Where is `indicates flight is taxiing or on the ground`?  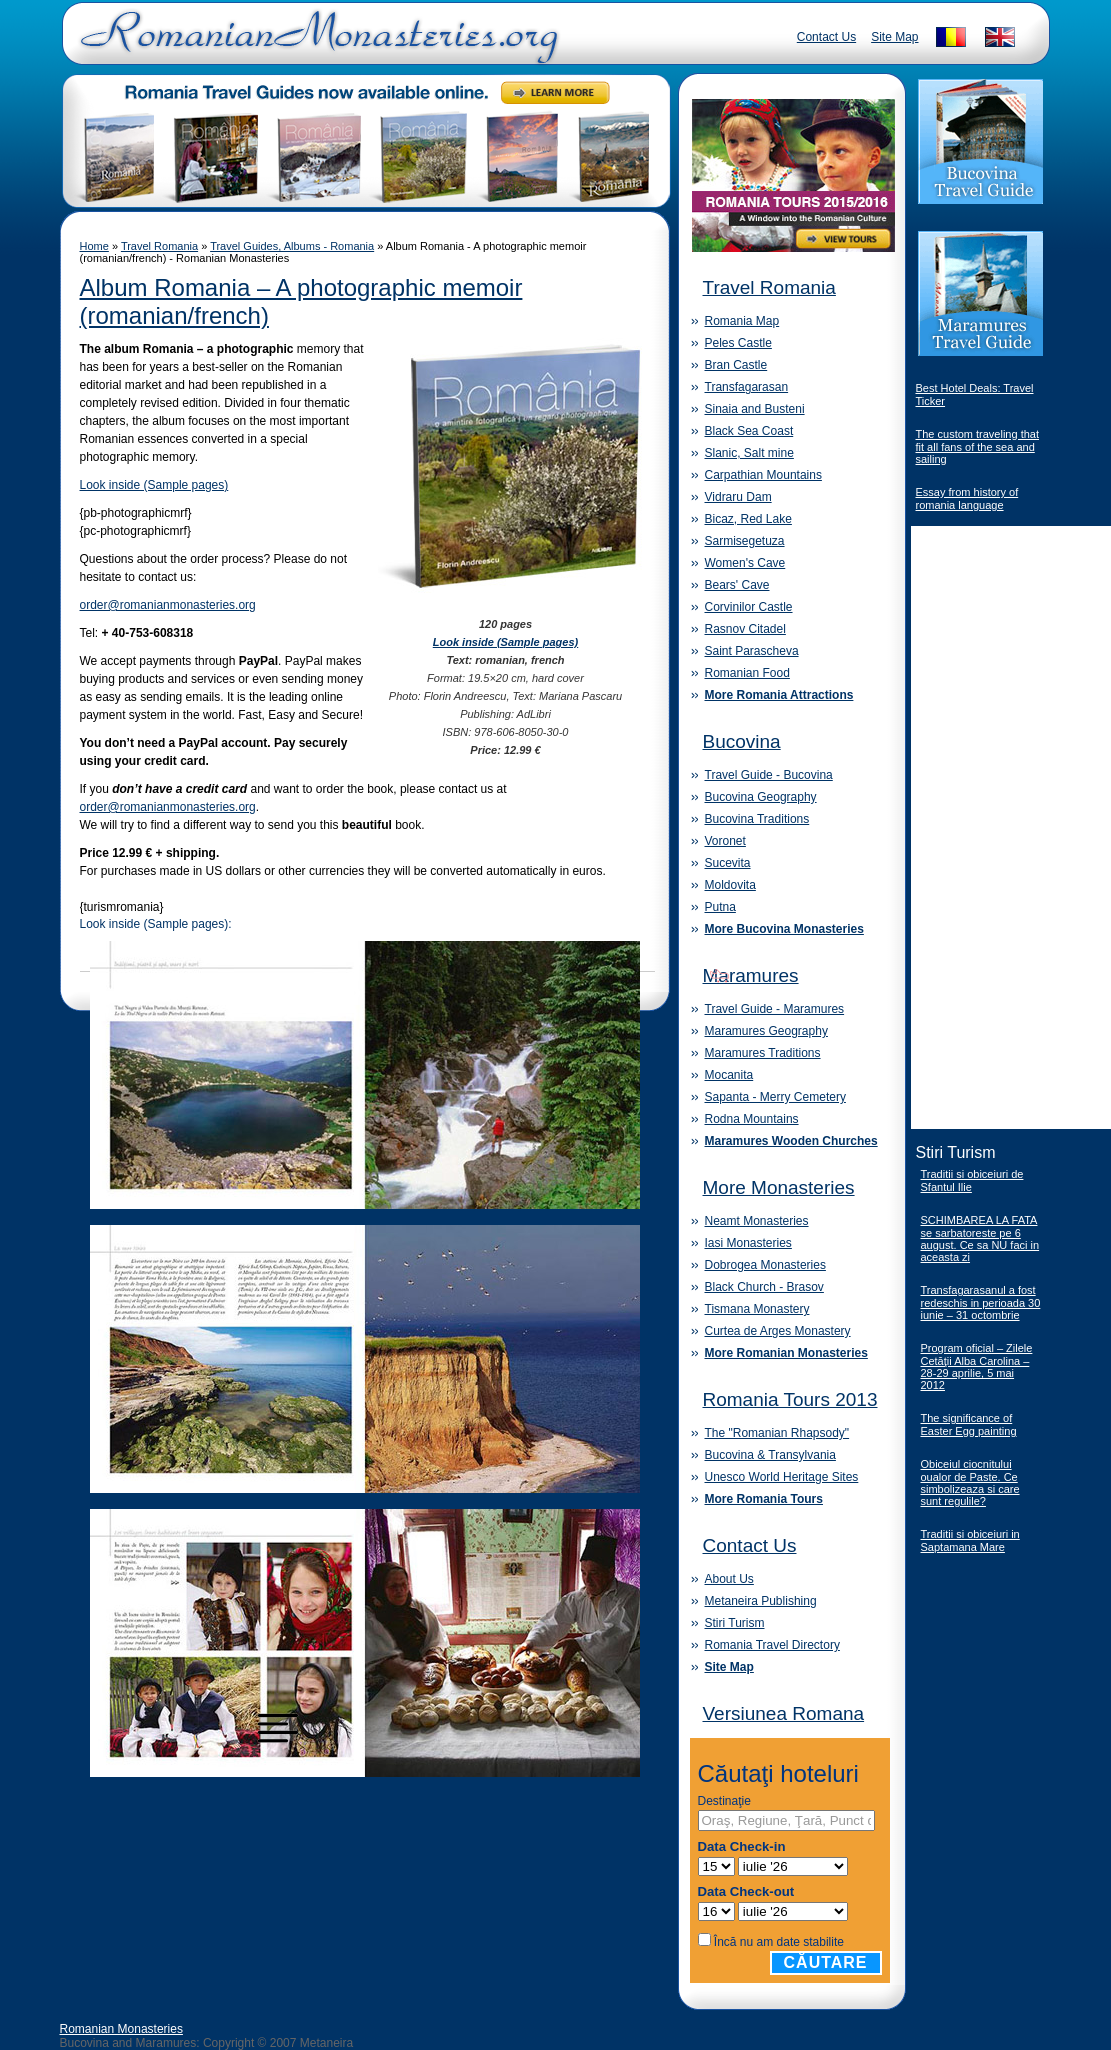
indicates flight is taxiing or on the ground is located at coordinates (719, 975).